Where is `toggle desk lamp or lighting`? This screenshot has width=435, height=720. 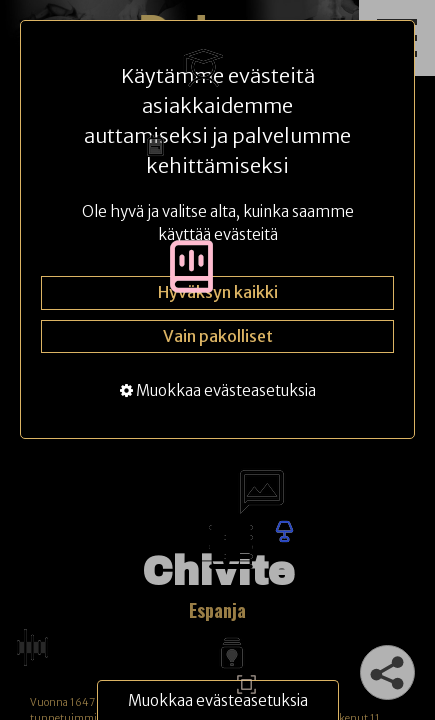 toggle desk lamp or lighting is located at coordinates (284, 531).